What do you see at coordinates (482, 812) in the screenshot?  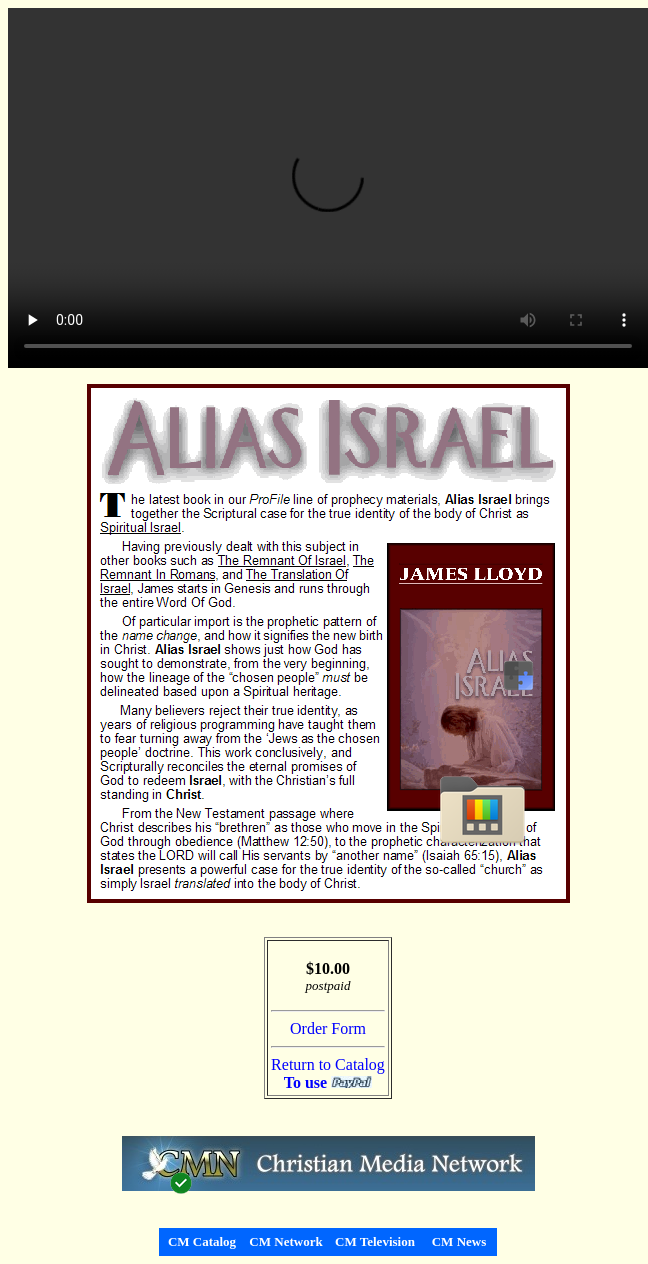 I see `open PowerToys settings folder` at bounding box center [482, 812].